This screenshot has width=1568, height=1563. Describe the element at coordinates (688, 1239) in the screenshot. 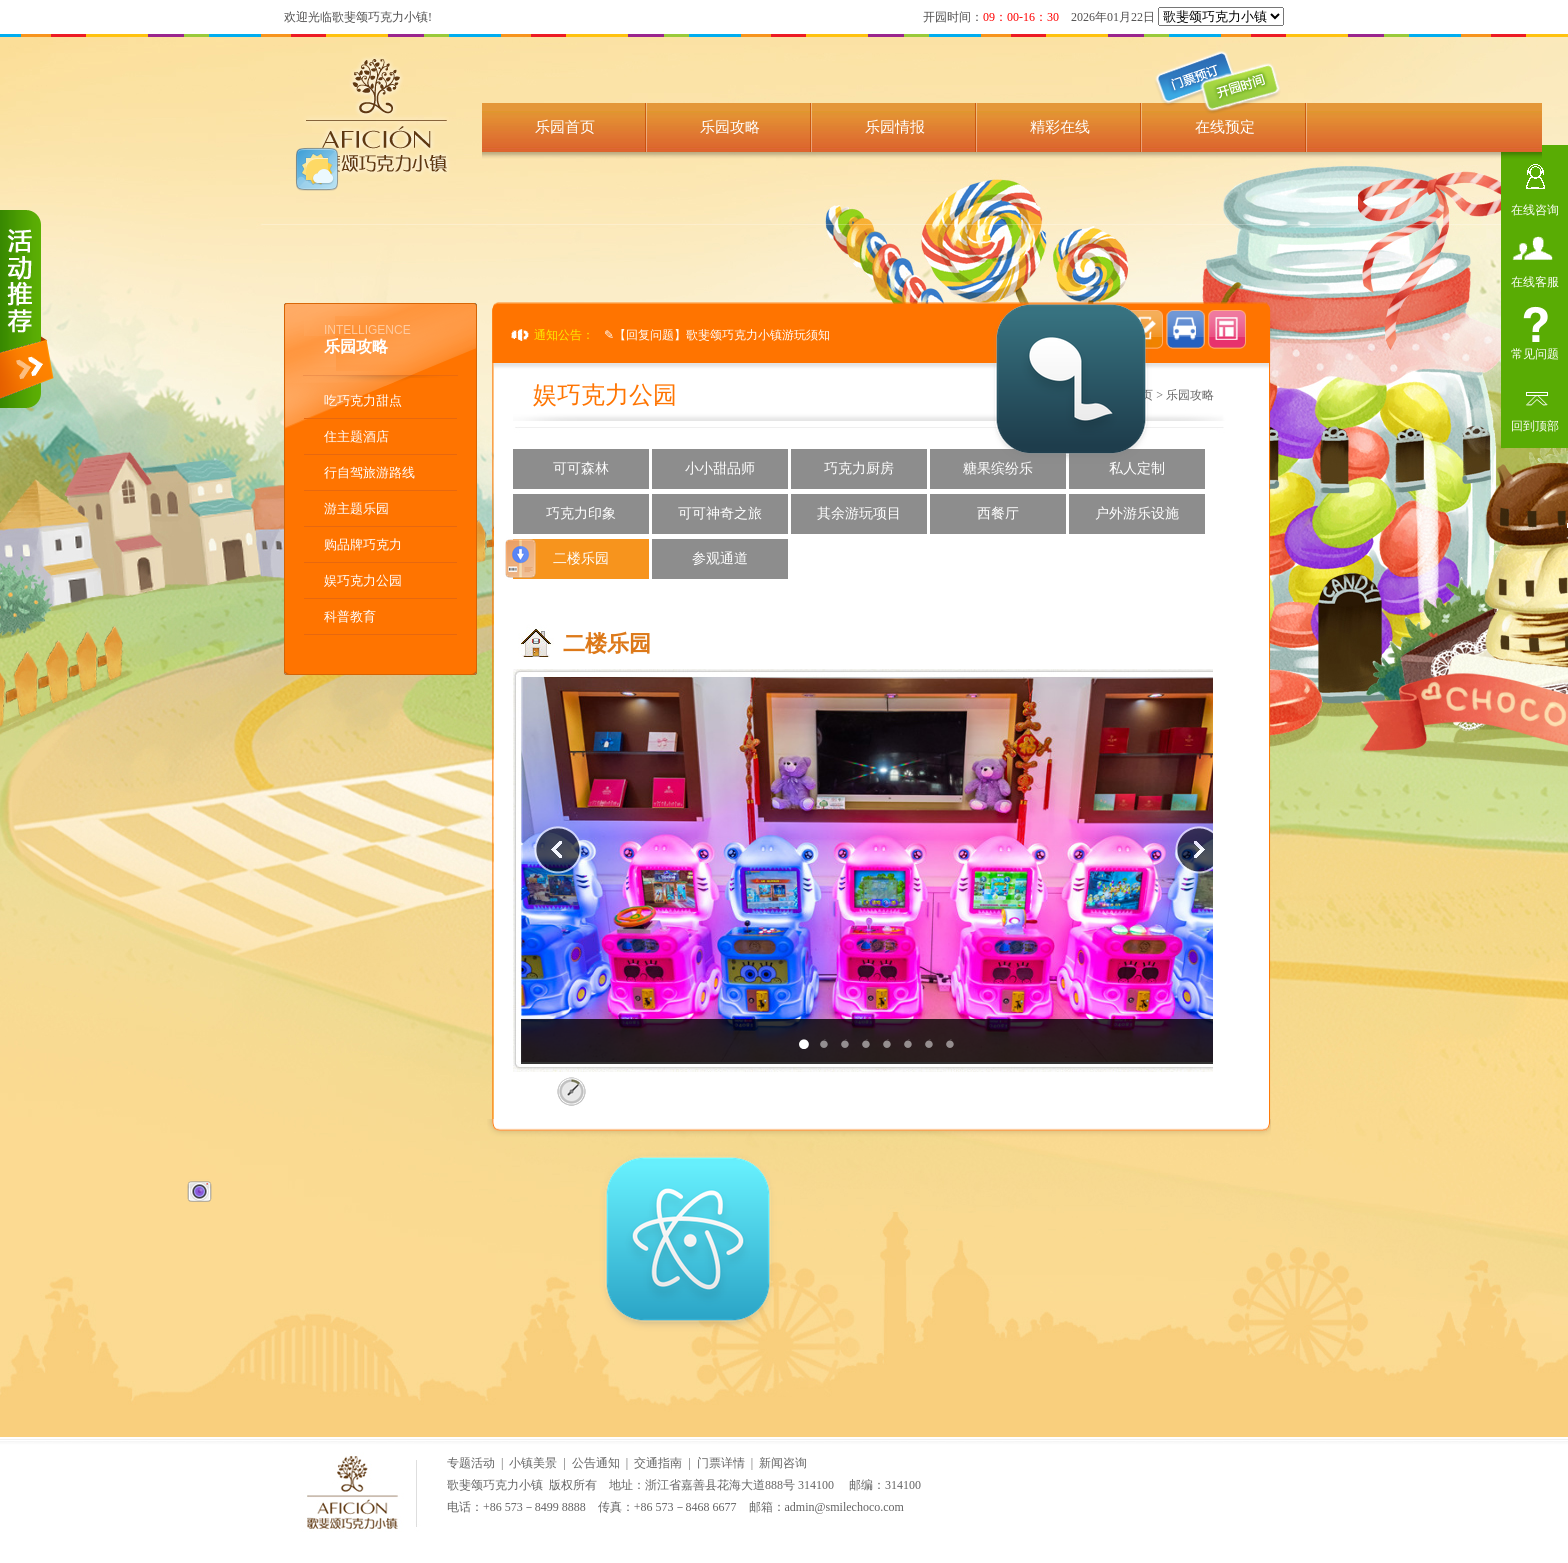

I see `launch an electron-based application` at that location.